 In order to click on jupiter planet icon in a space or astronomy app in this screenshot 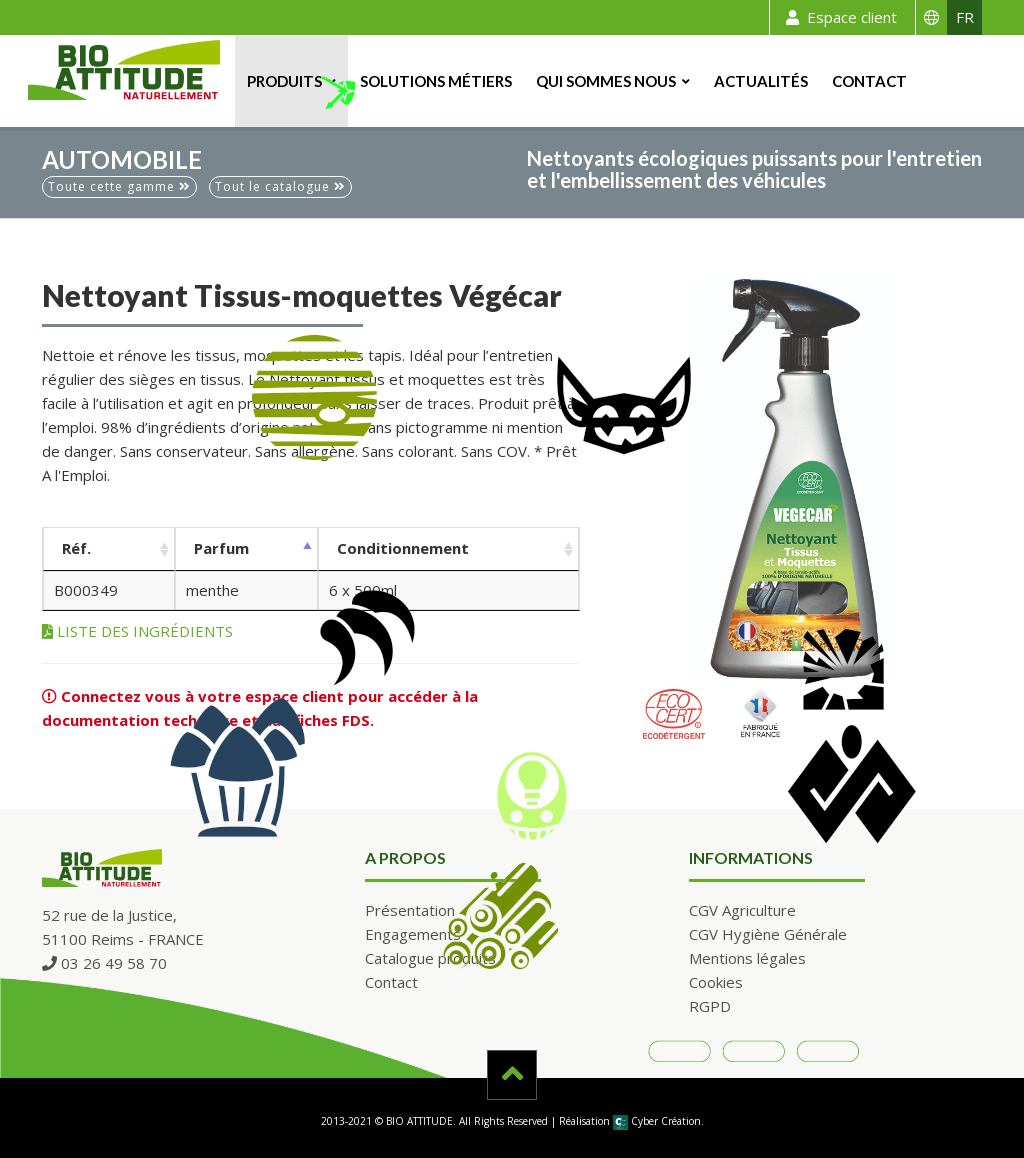, I will do `click(314, 397)`.